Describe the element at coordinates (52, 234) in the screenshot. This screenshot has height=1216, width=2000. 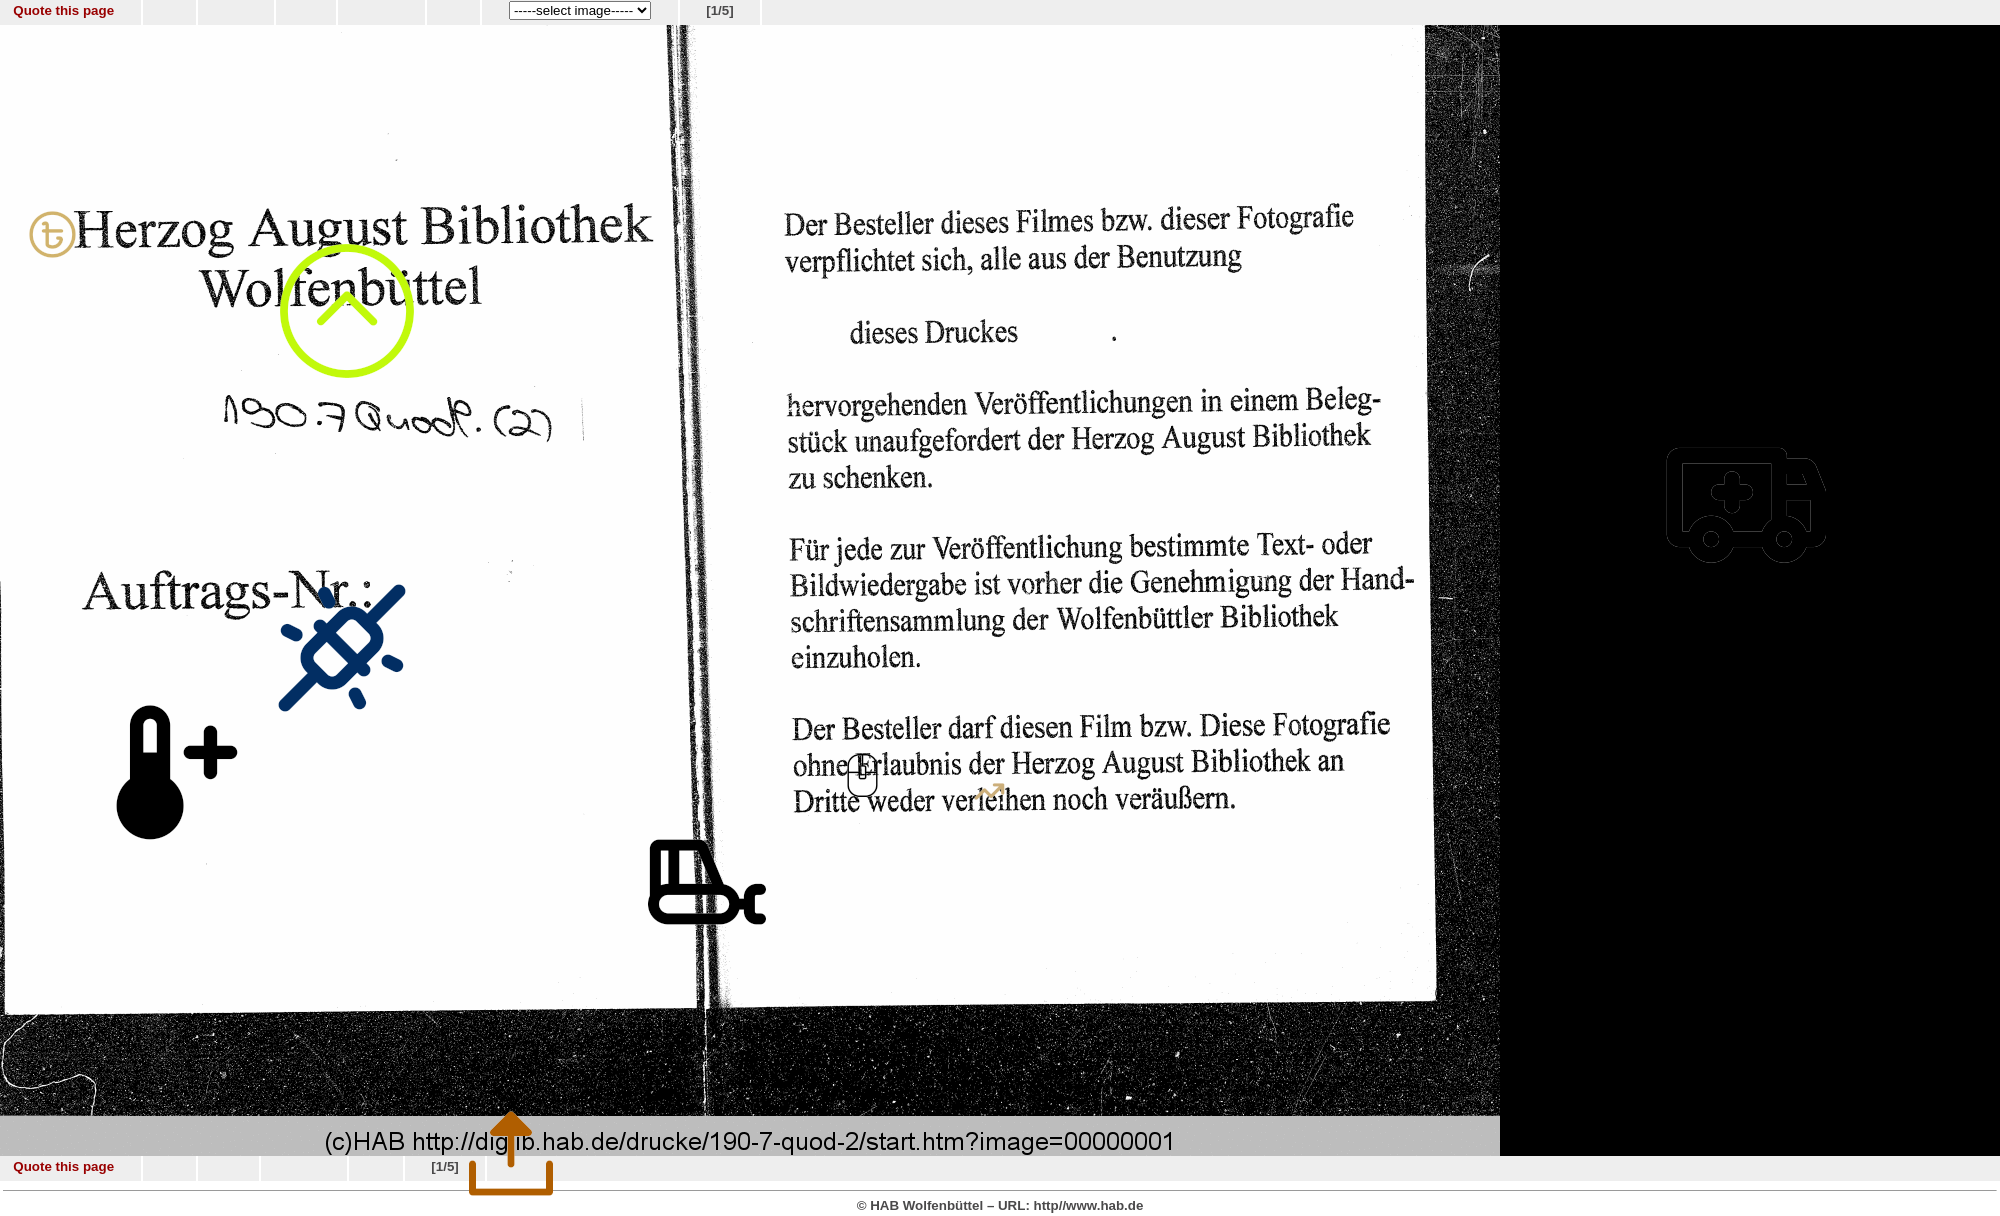
I see `view amount in bangladeshi taka` at that location.